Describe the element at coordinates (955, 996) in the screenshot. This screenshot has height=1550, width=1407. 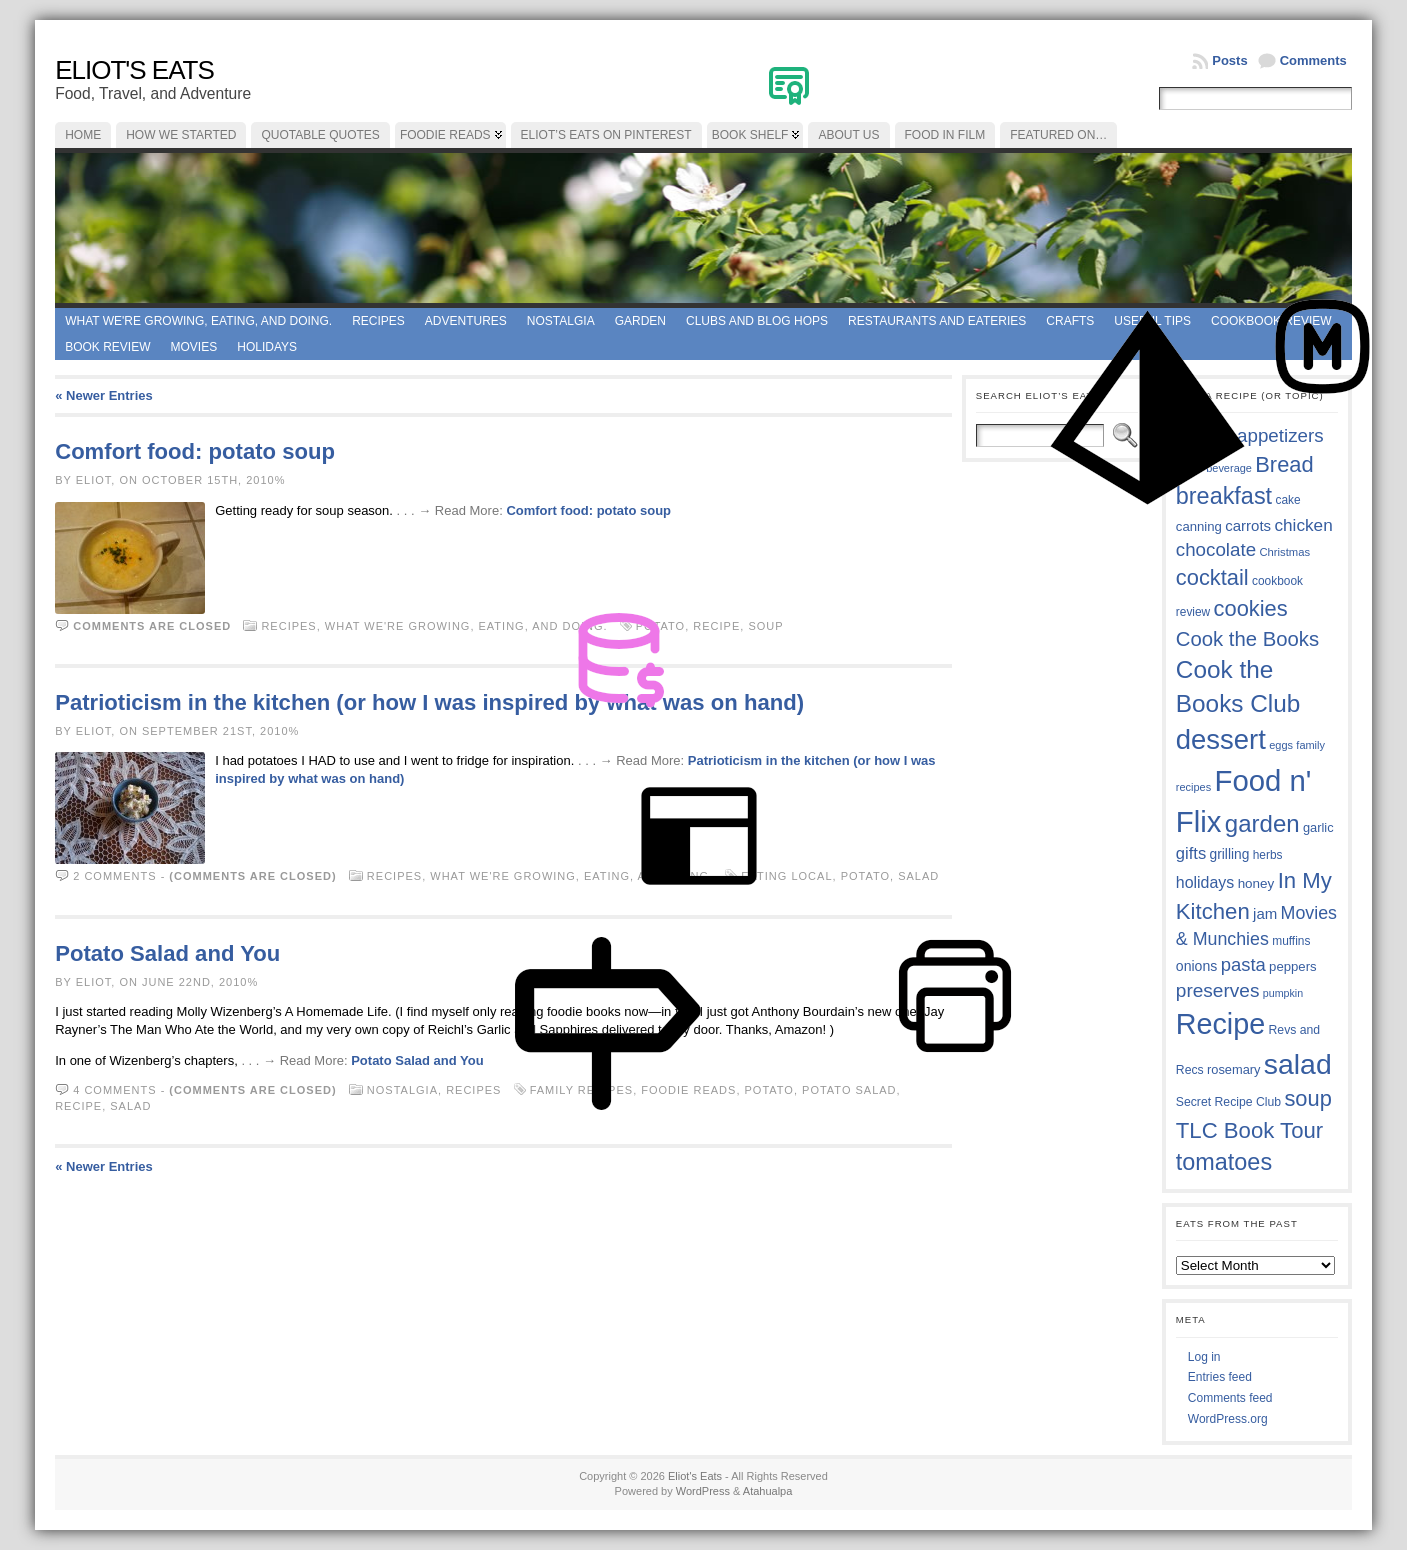
I see `print the current document` at that location.